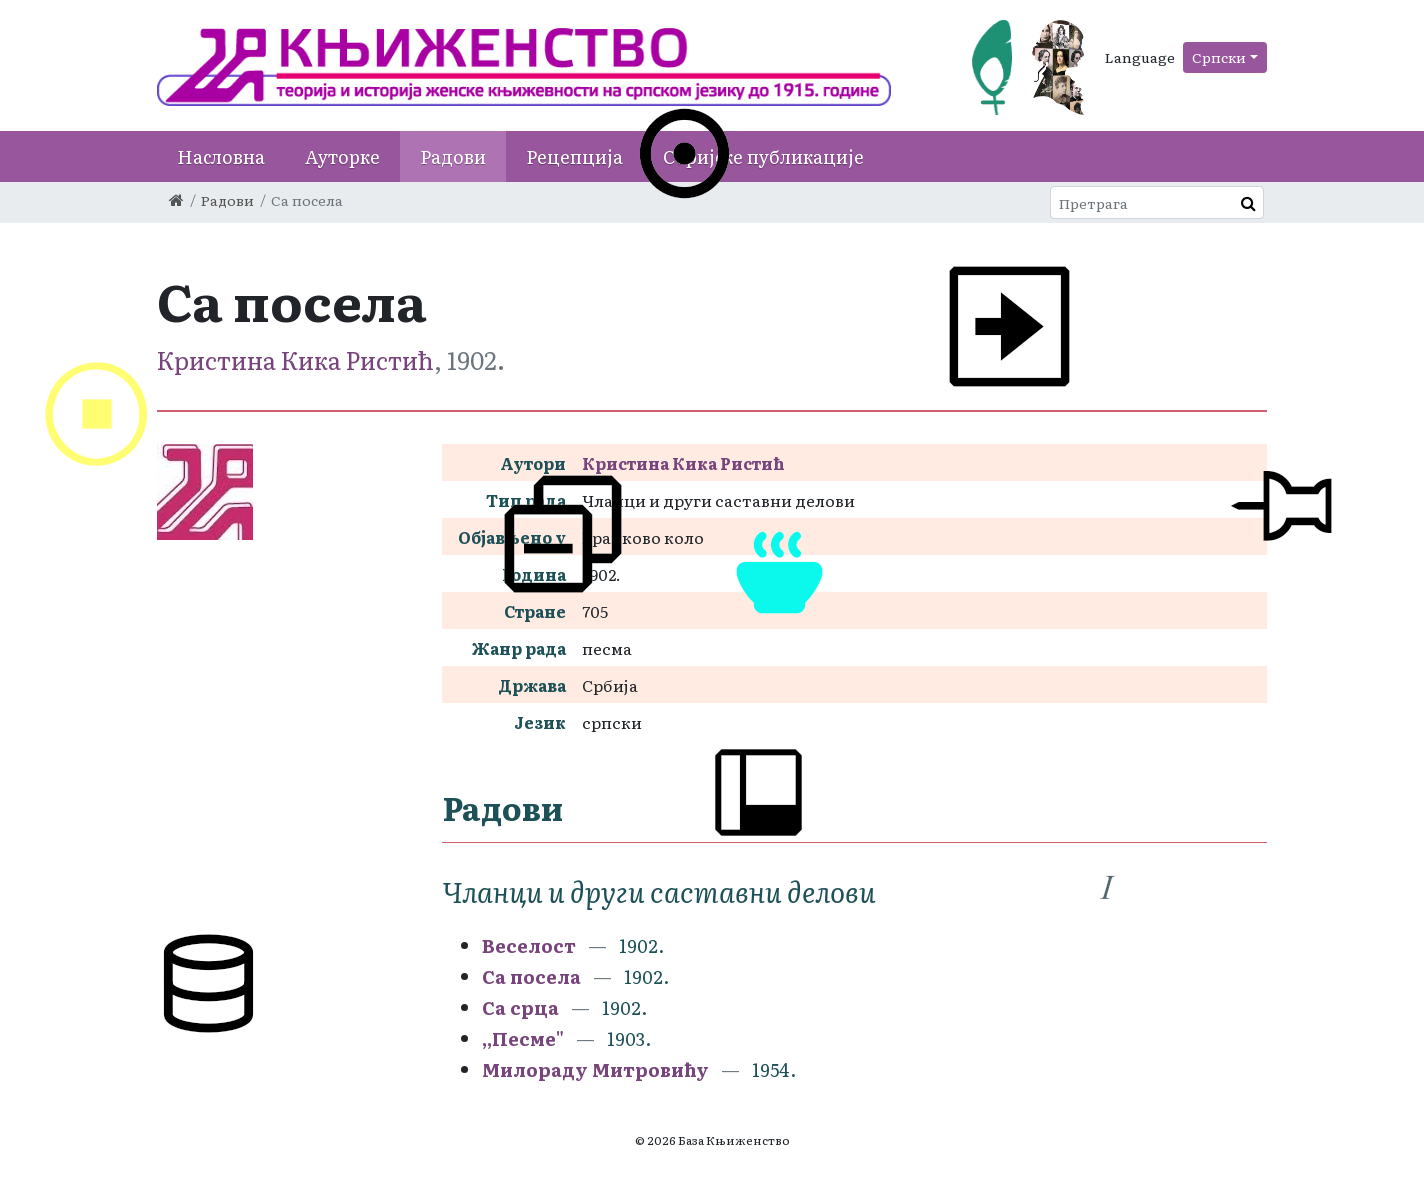 This screenshot has height=1201, width=1424. Describe the element at coordinates (758, 792) in the screenshot. I see `toggle right side panel visibility` at that location.